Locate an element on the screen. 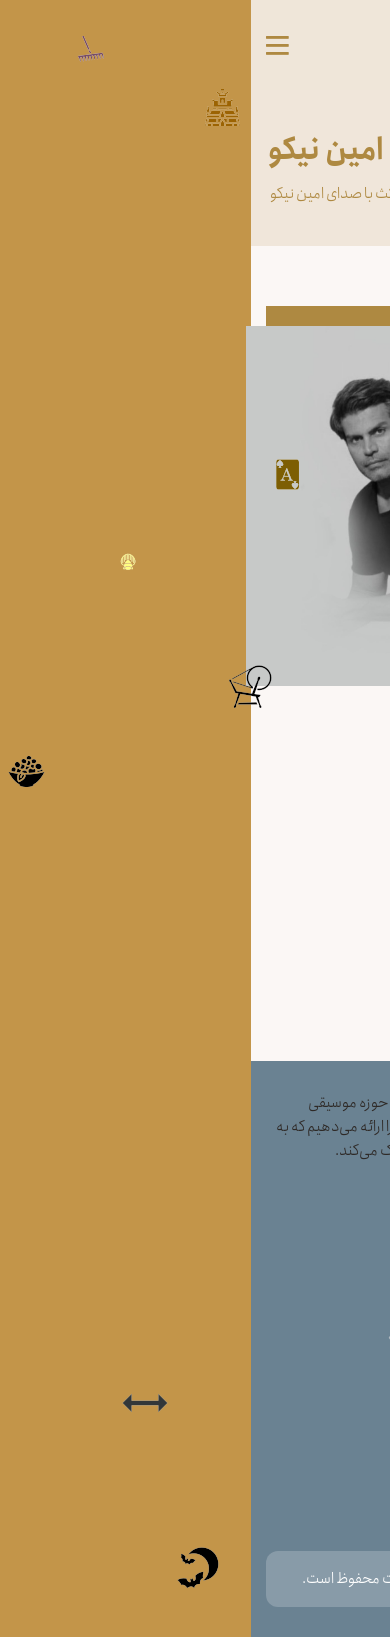  represents a beetle or insect creature in a game interface is located at coordinates (128, 562).